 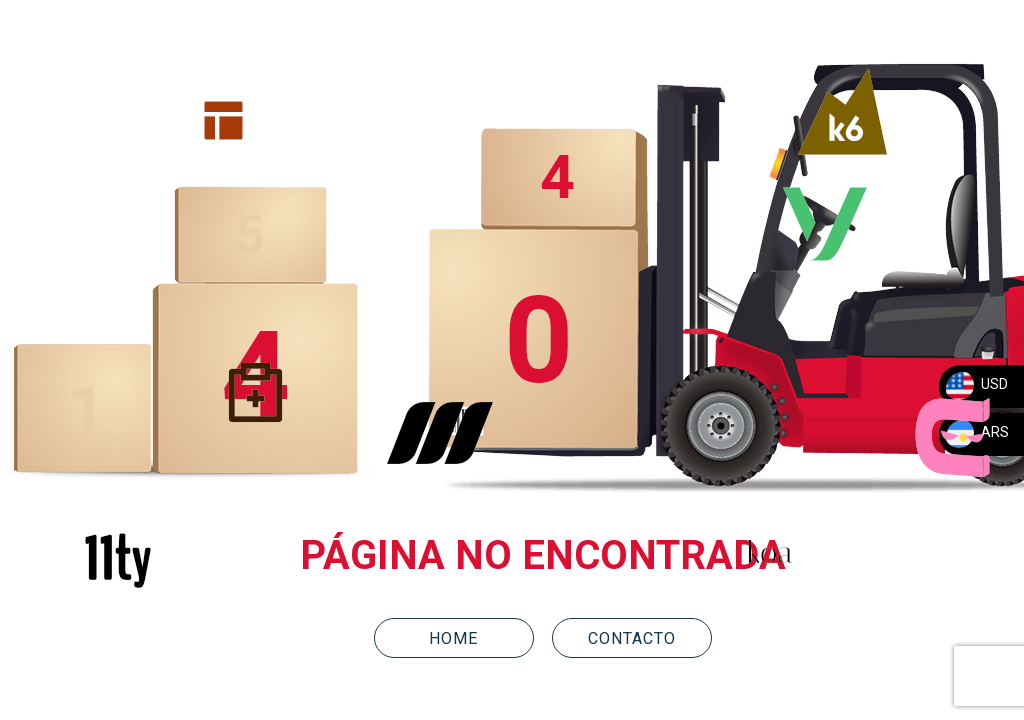 I want to click on switch to header and sidebar layout view, so click(x=223, y=120).